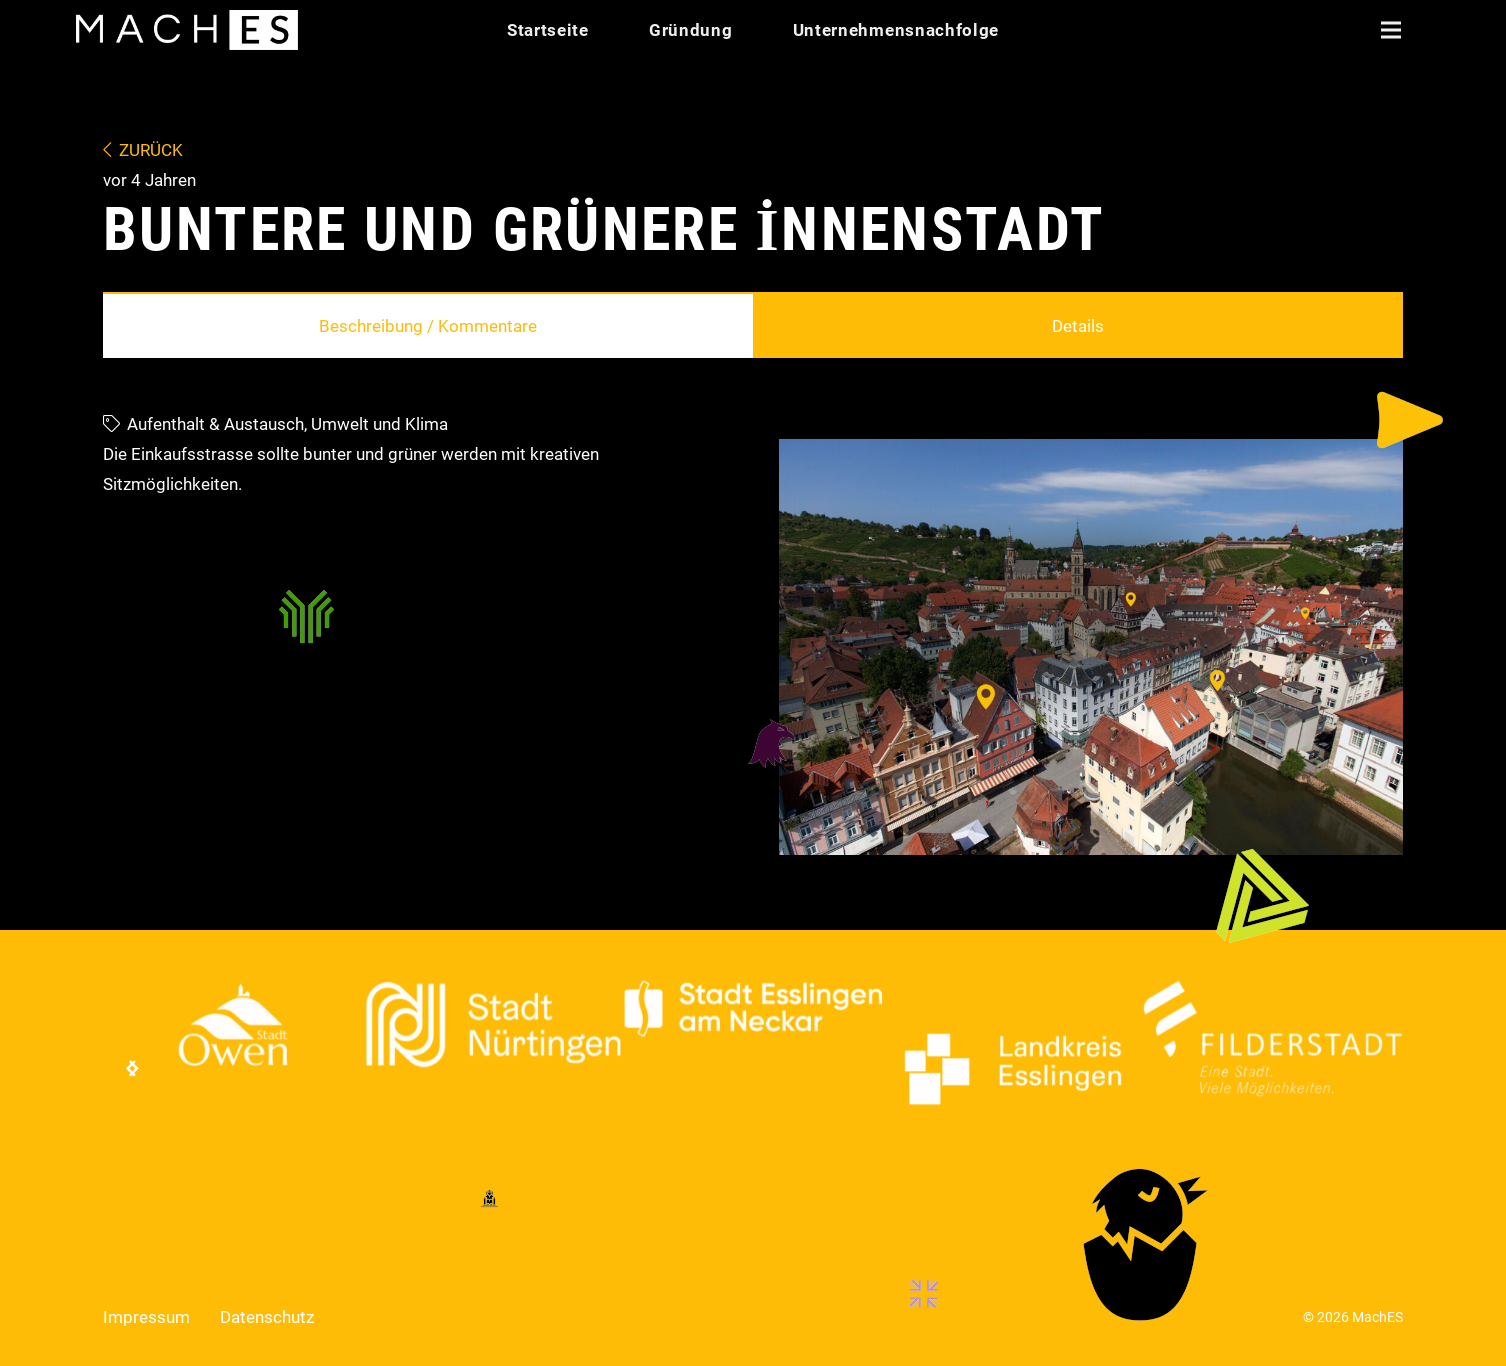 The height and width of the screenshot is (1366, 1506). I want to click on select eagle as your team mascot or avatar, so click(771, 743).